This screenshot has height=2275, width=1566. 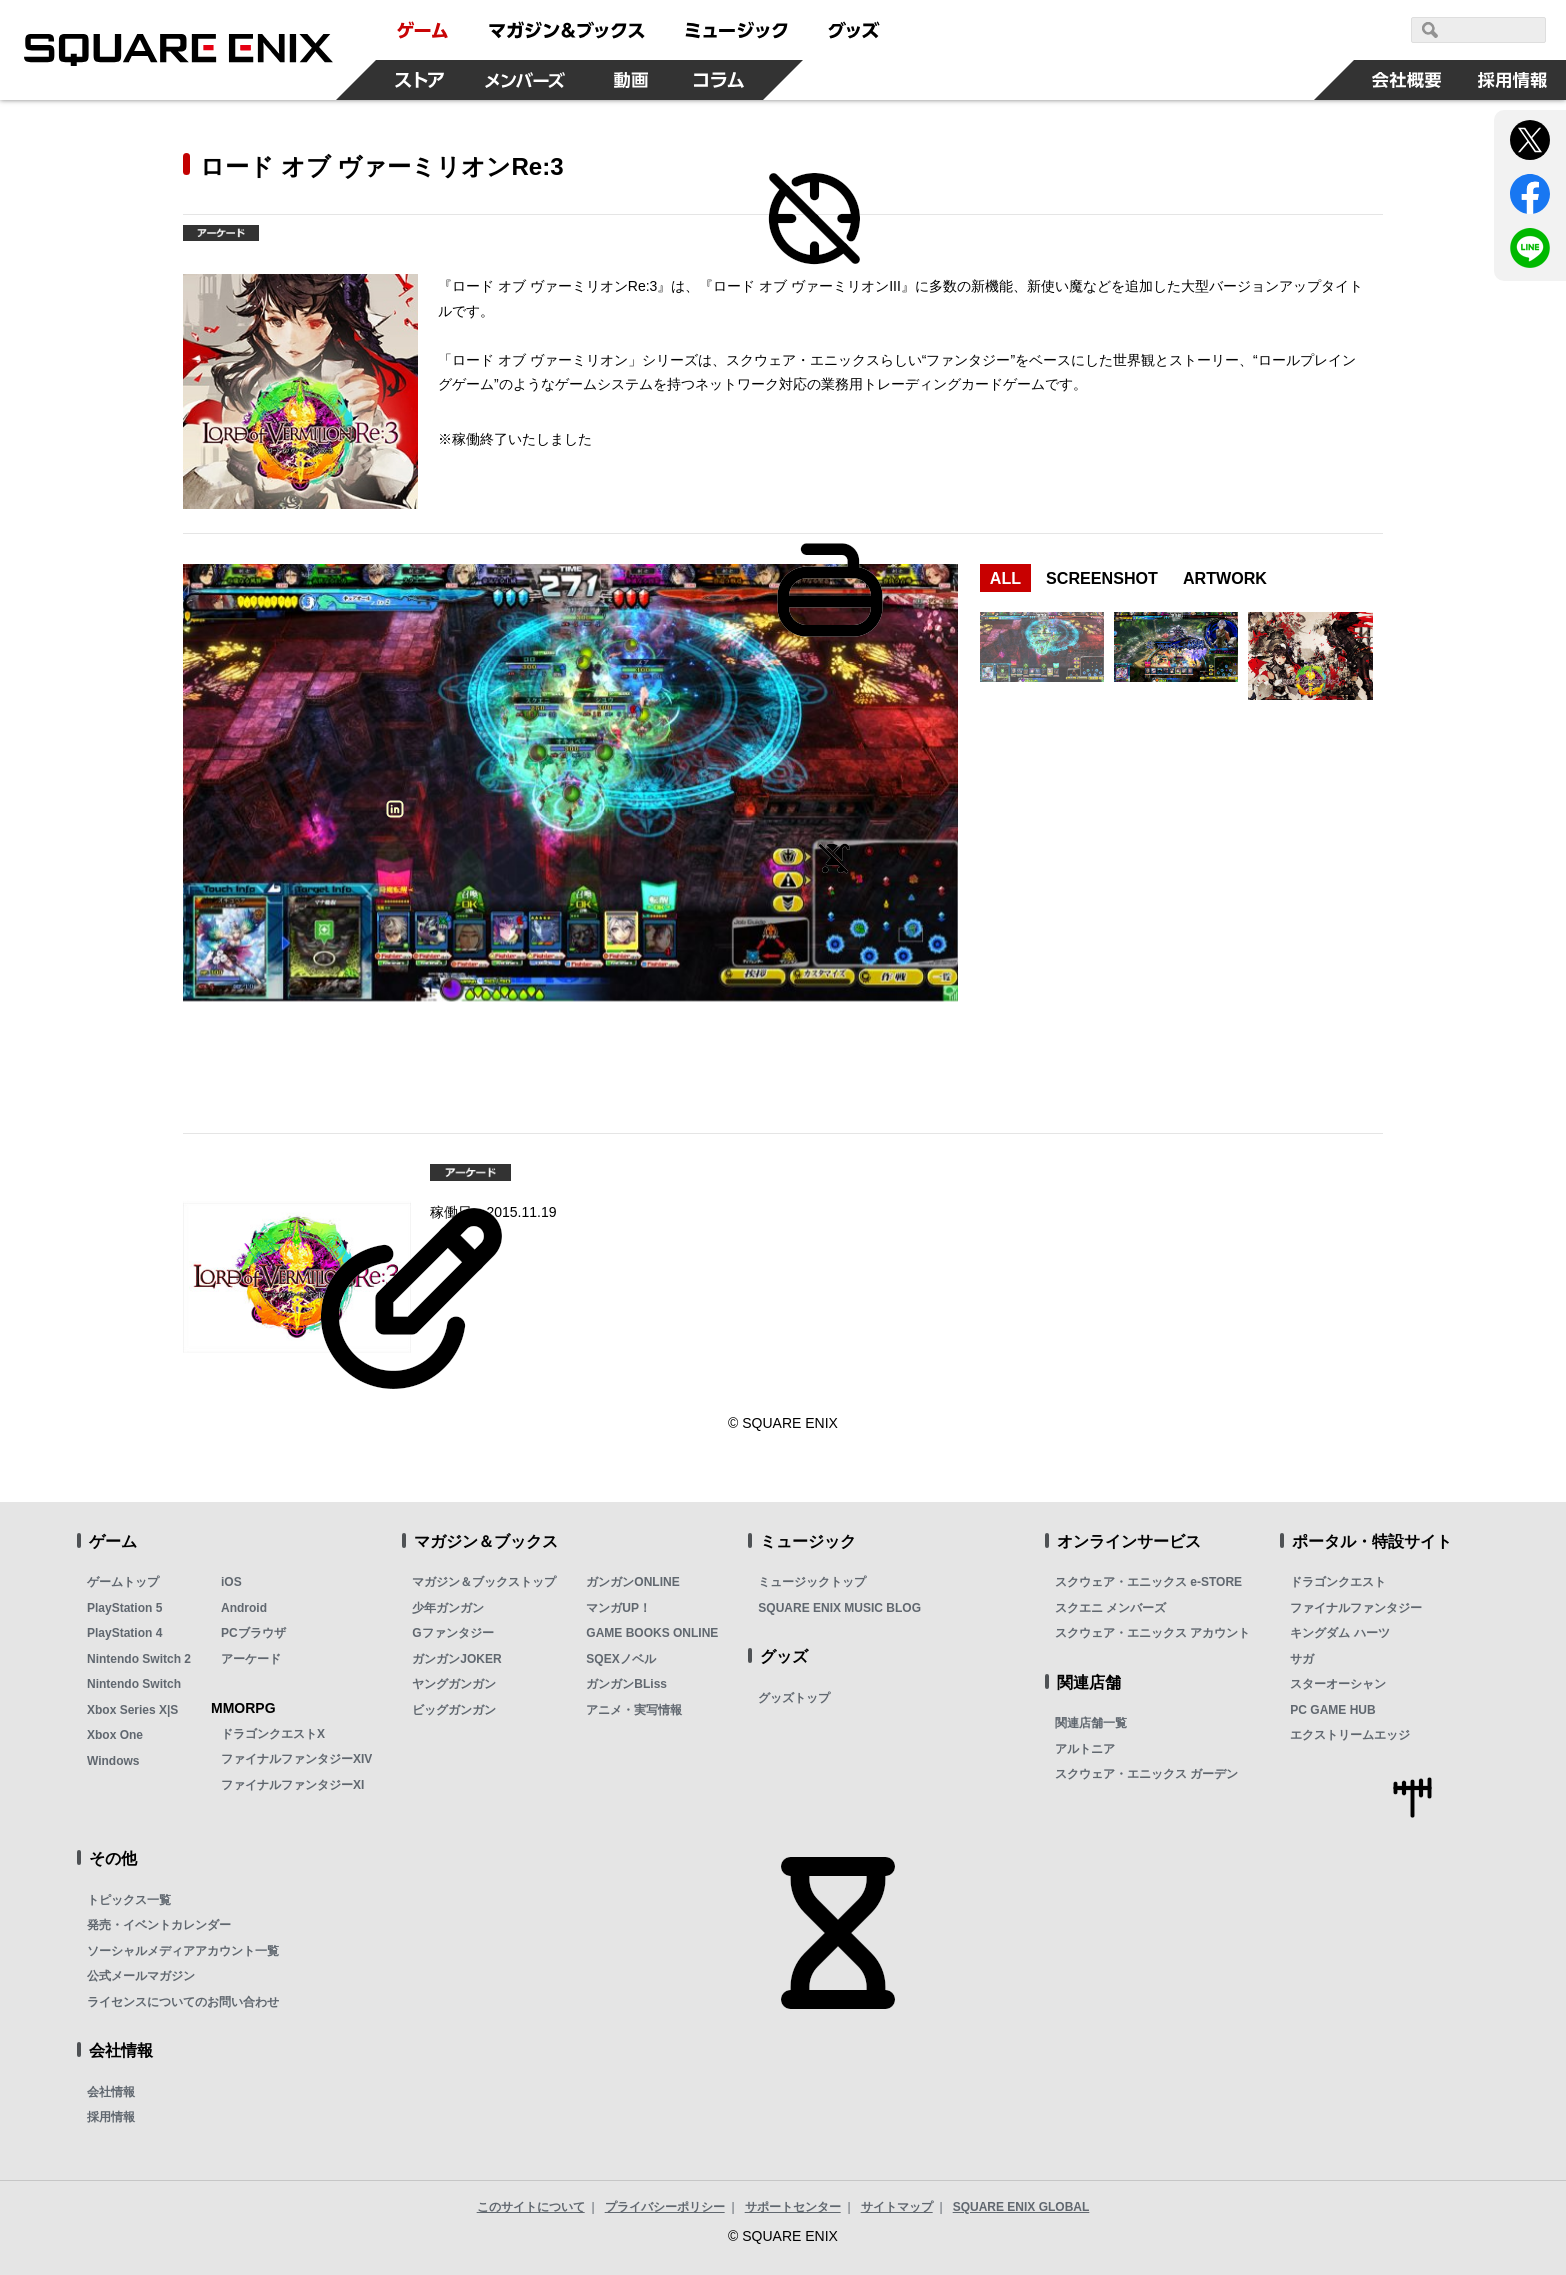 I want to click on disable viewfinder or camera focus, so click(x=814, y=218).